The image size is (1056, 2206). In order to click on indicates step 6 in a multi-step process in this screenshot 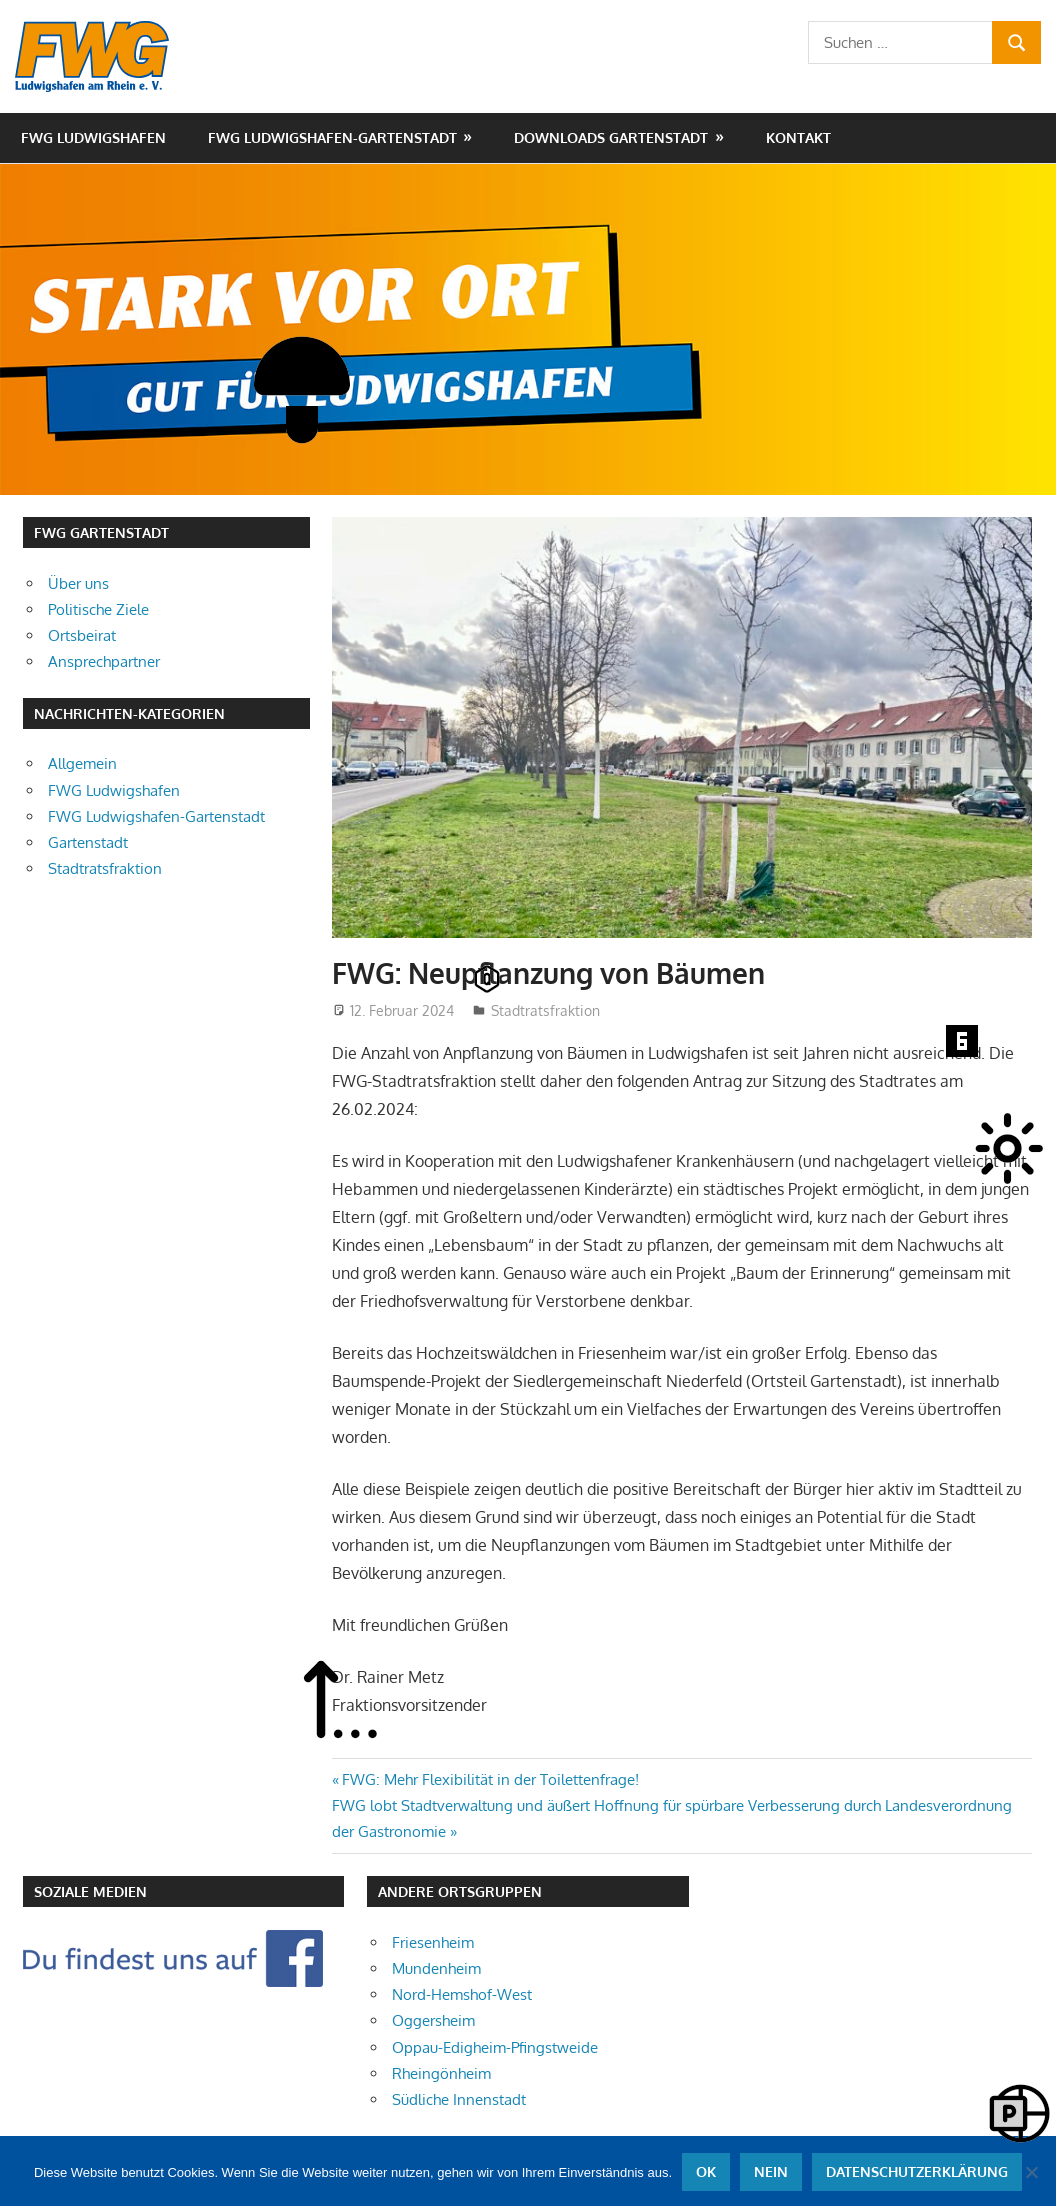, I will do `click(962, 1041)`.